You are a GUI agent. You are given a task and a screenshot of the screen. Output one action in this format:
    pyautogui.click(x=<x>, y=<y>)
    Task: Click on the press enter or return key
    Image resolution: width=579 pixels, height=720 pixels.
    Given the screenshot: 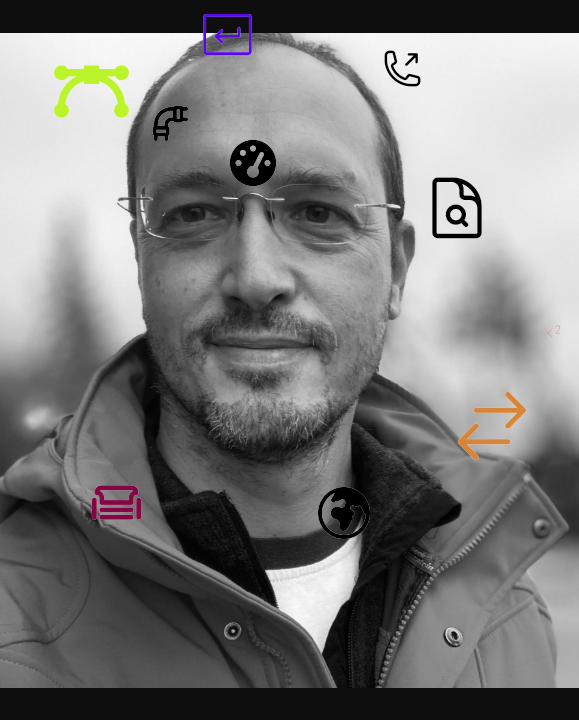 What is the action you would take?
    pyautogui.click(x=227, y=34)
    